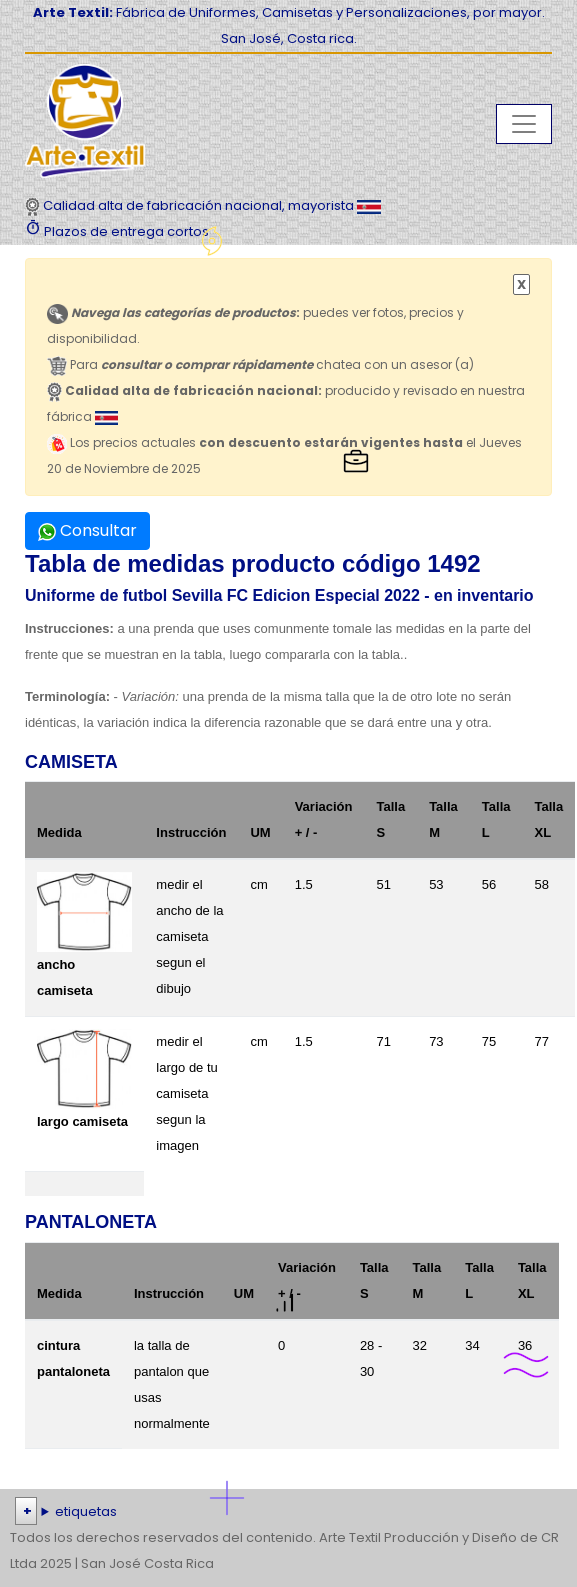 Image resolution: width=577 pixels, height=1587 pixels. What do you see at coordinates (212, 241) in the screenshot?
I see `indicates hurricane or tropical storm warning` at bounding box center [212, 241].